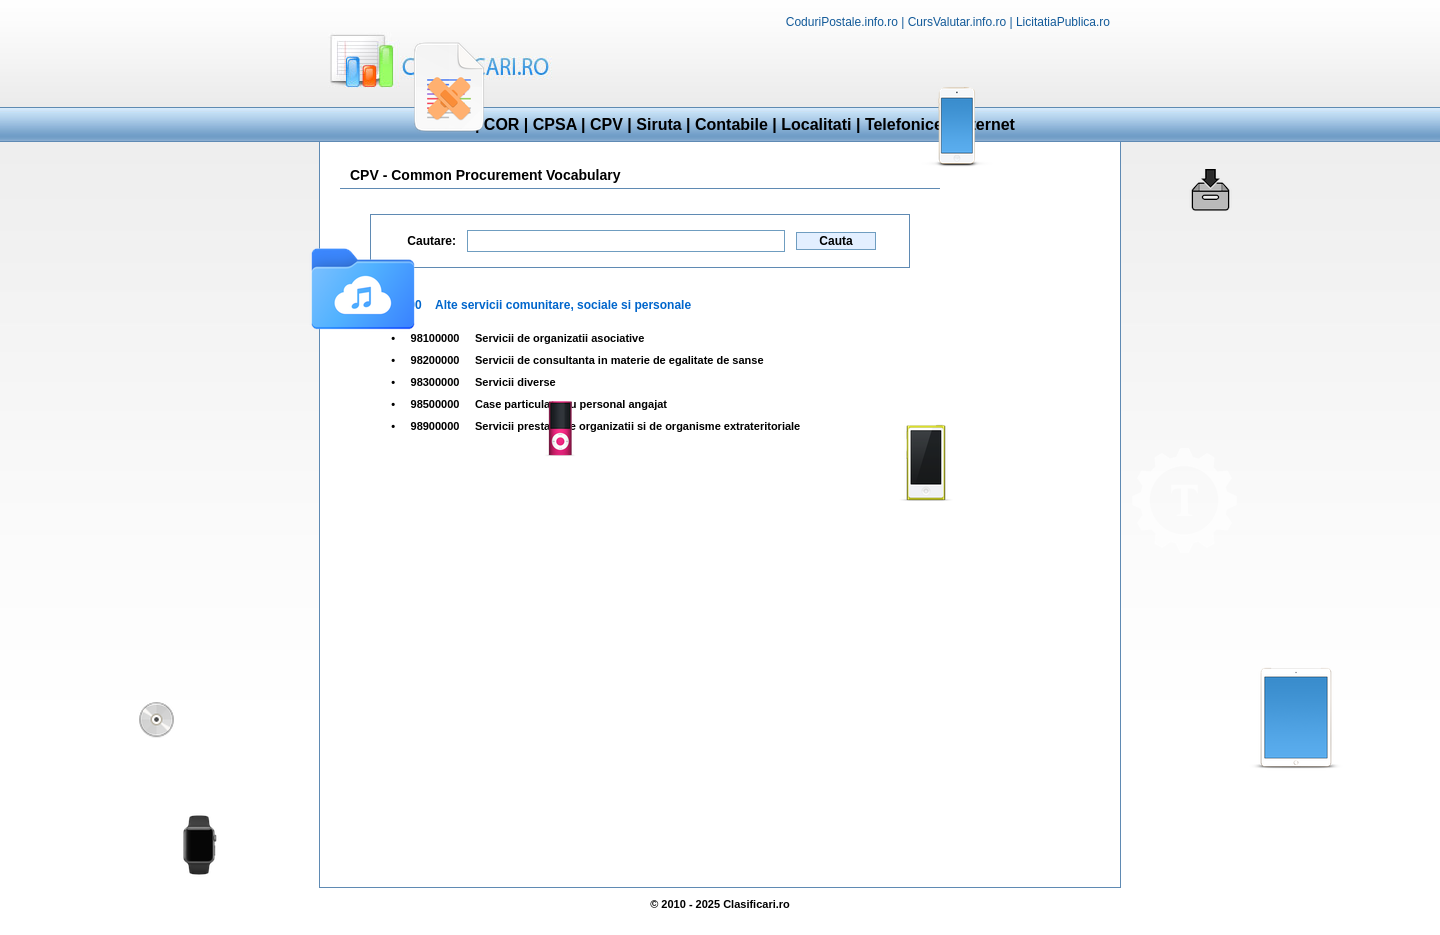 The height and width of the screenshot is (935, 1440). I want to click on access DVD drive or optical disc, so click(156, 719).